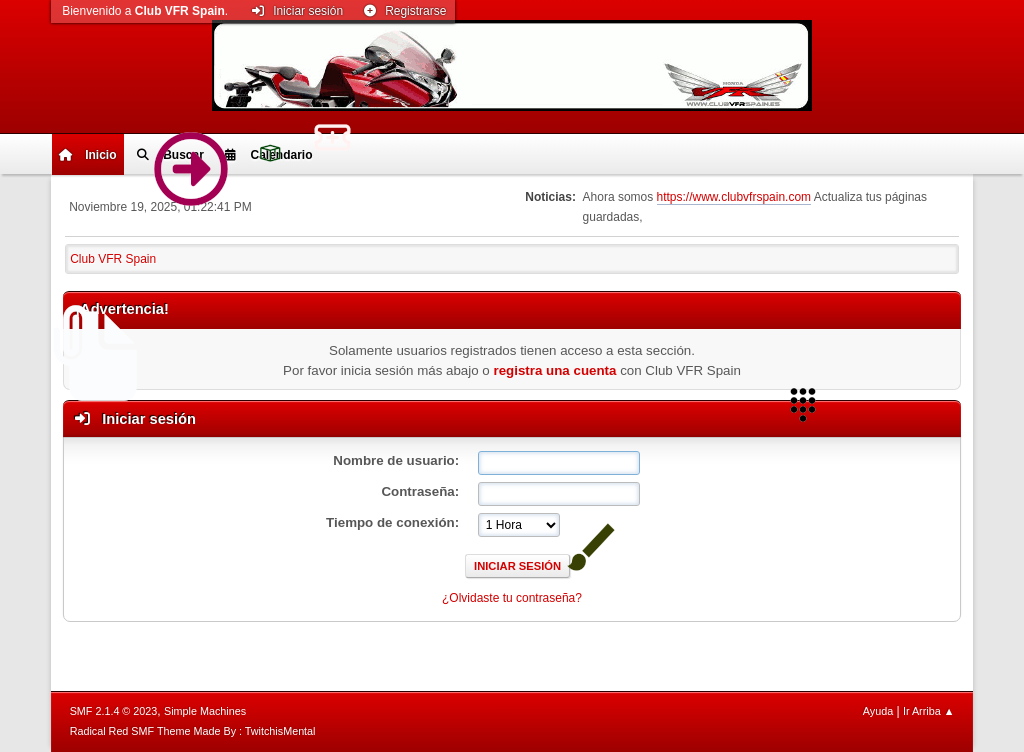 The image size is (1024, 752). What do you see at coordinates (269, 152) in the screenshot?
I see `view package or module contents` at bounding box center [269, 152].